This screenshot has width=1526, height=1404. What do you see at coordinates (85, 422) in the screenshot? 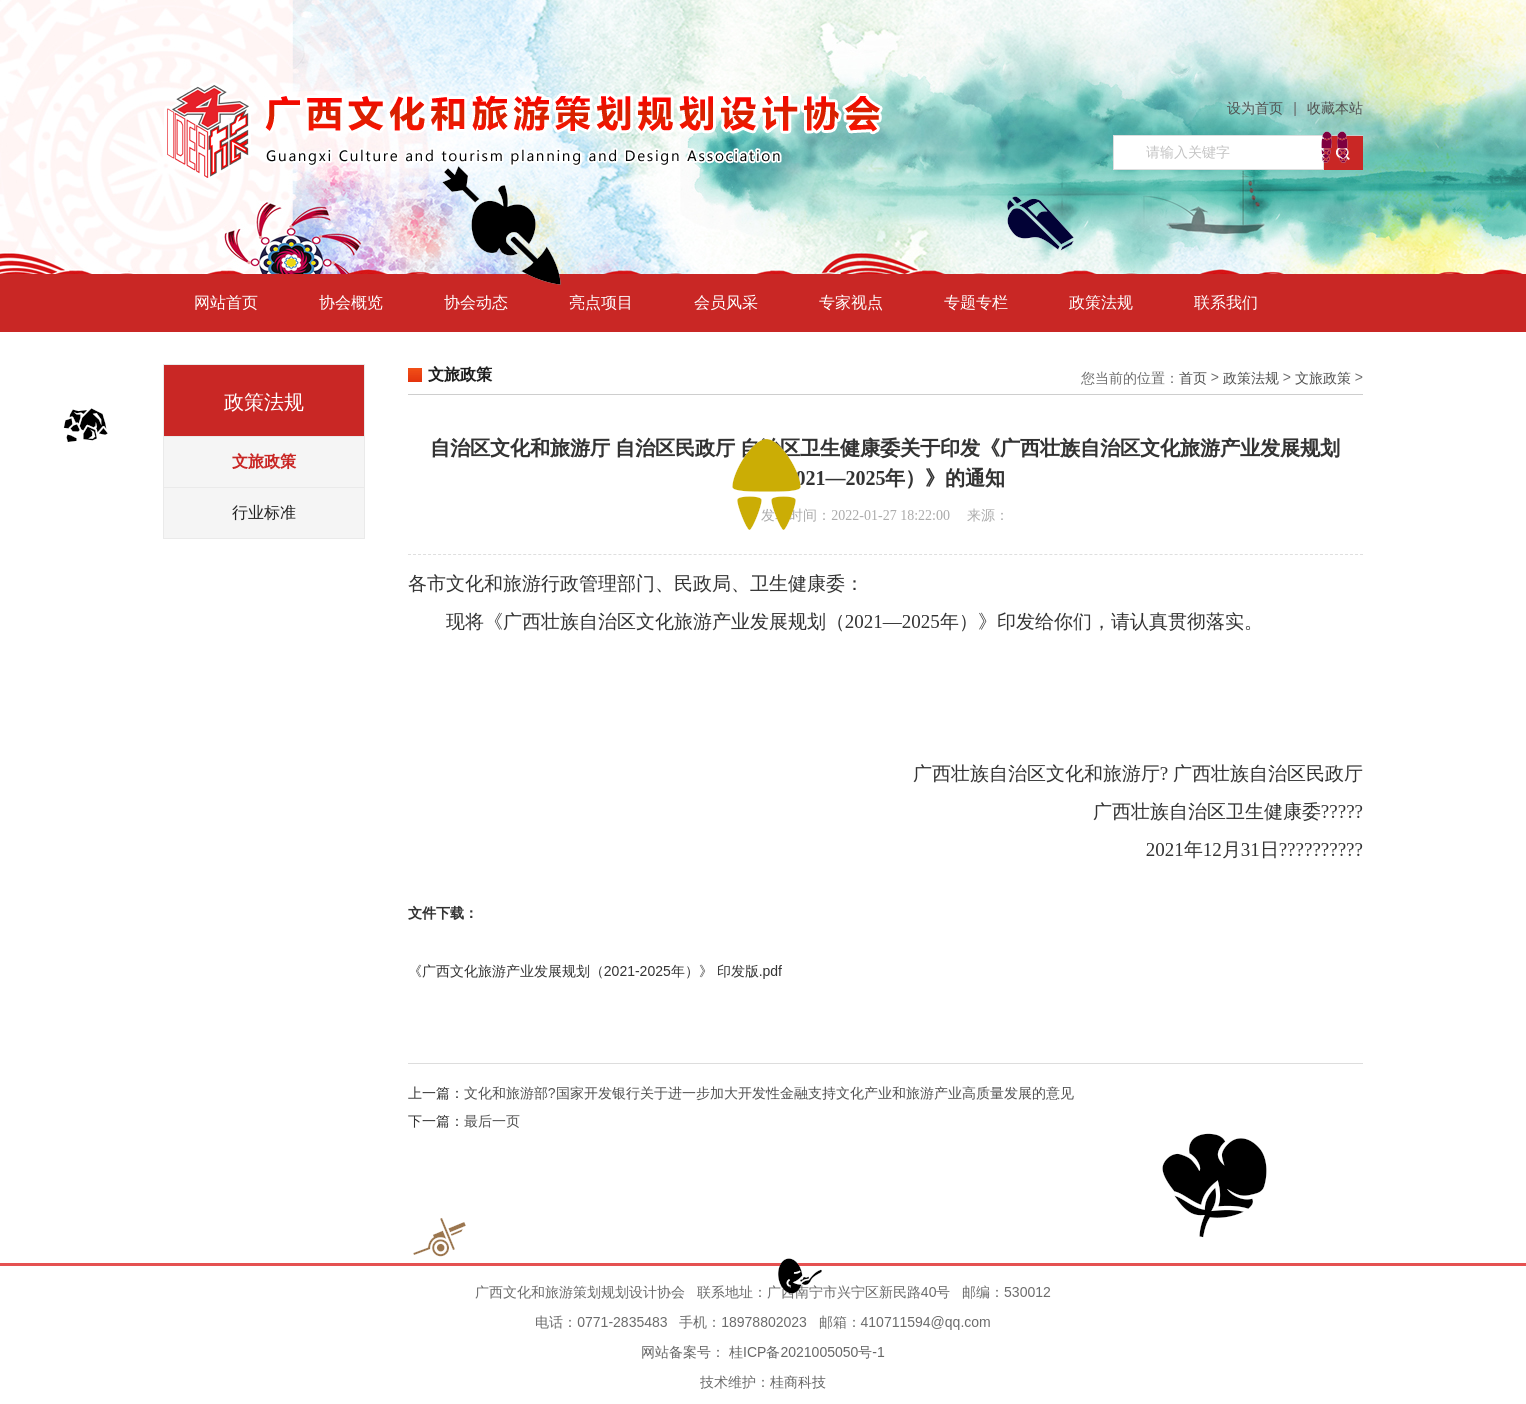
I see `collect or gather resources` at bounding box center [85, 422].